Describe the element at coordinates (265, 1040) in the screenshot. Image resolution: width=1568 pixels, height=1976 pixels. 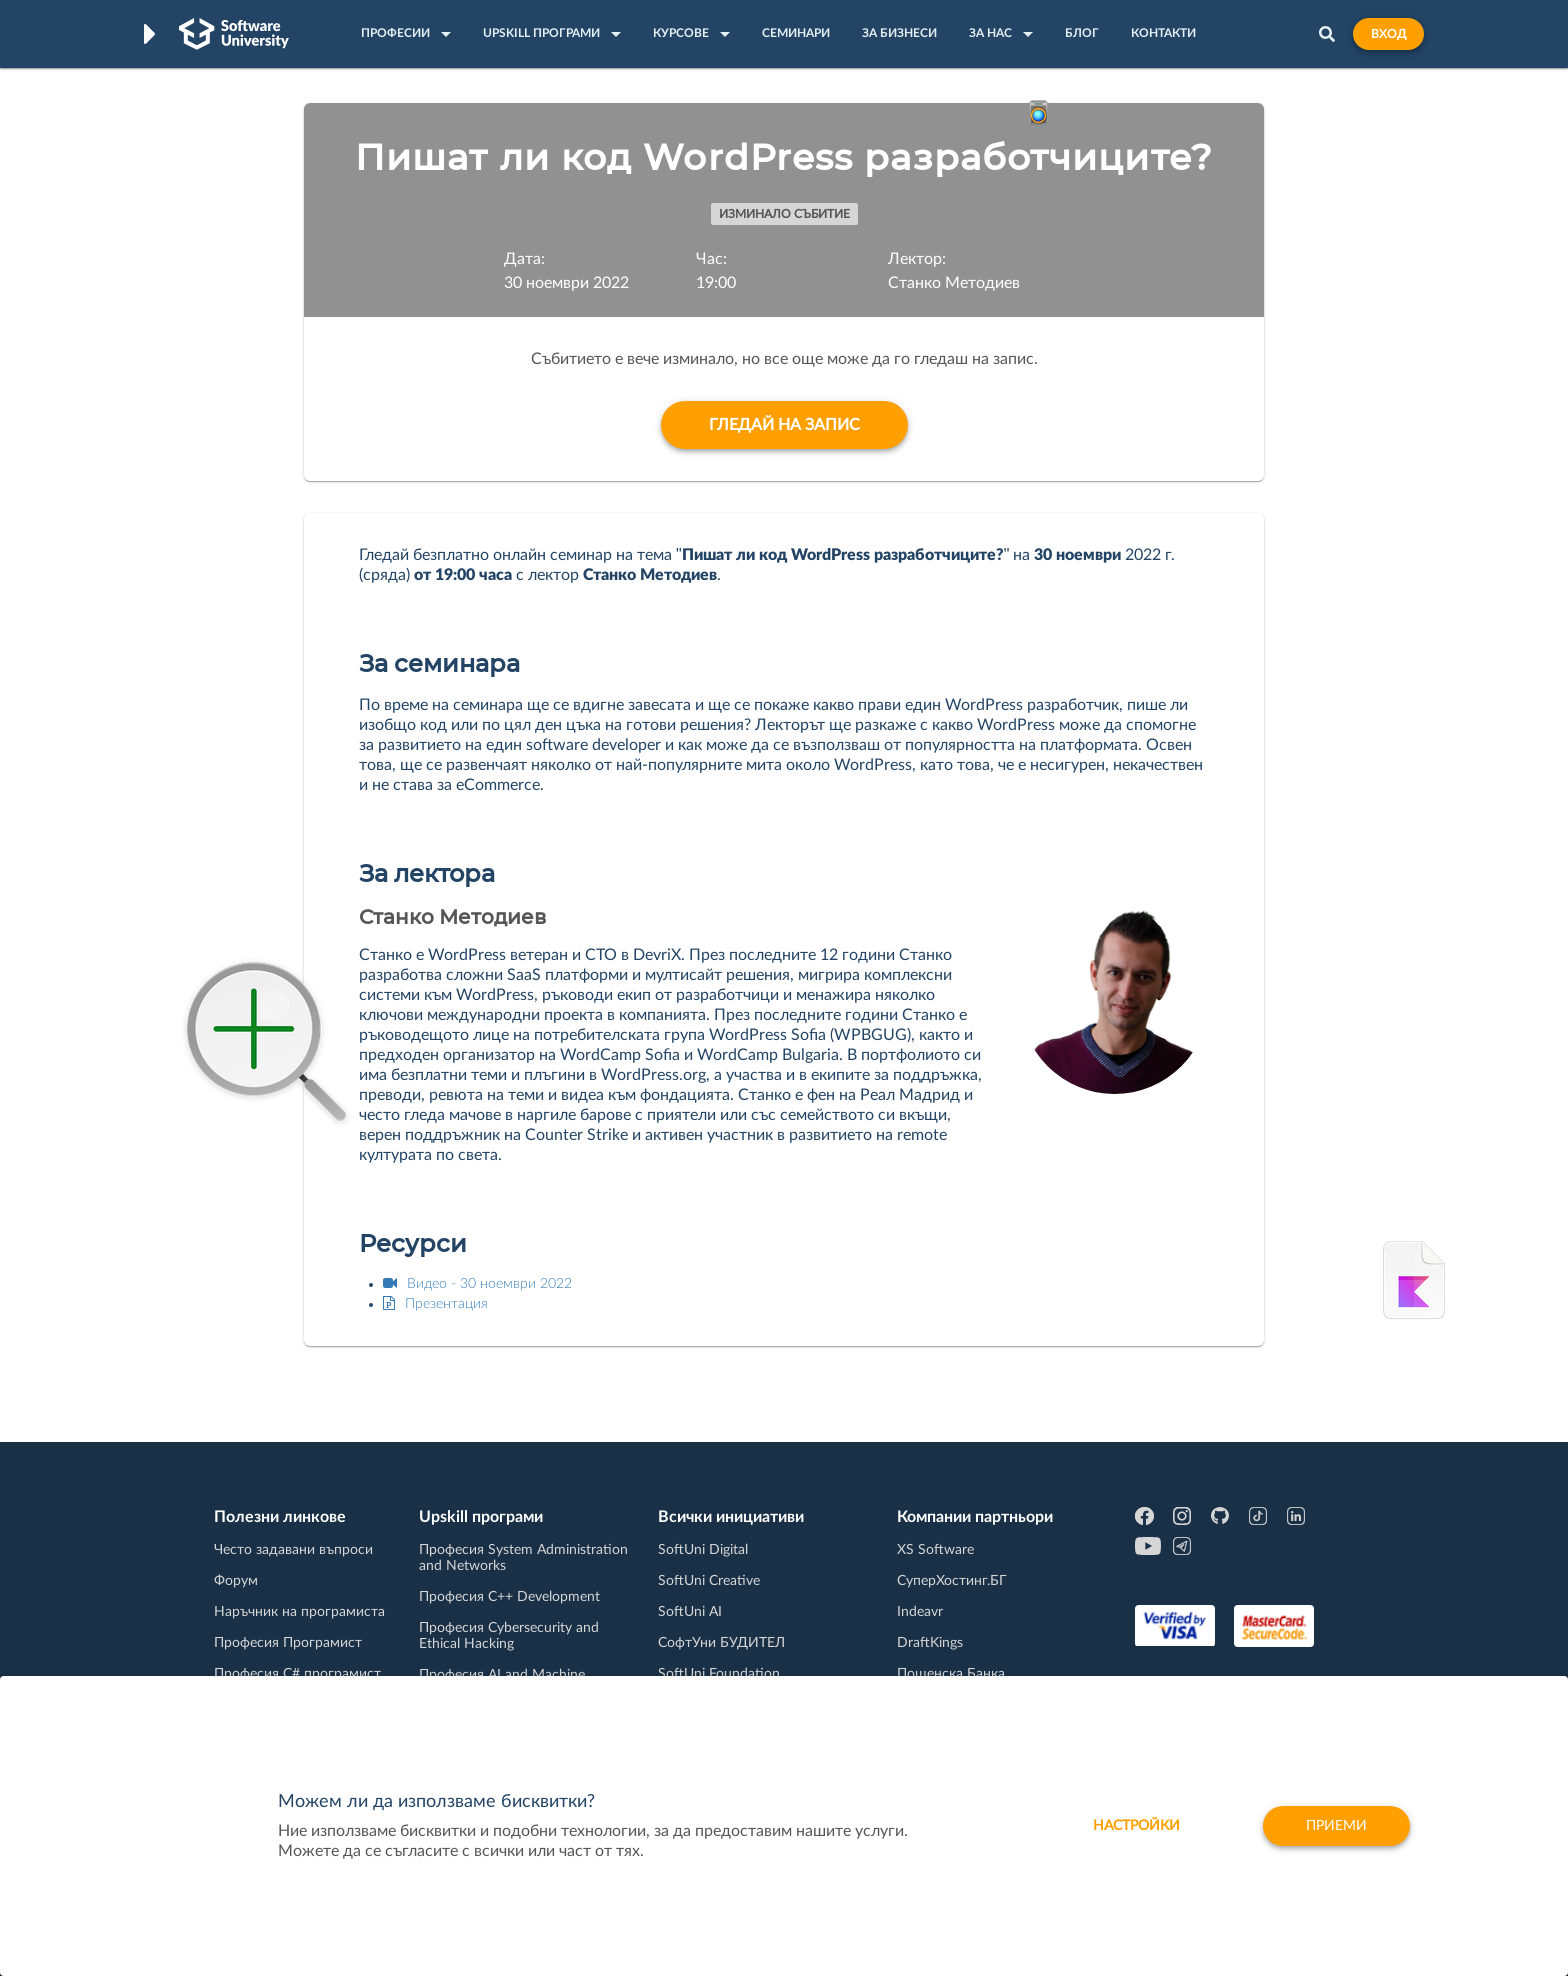
I see `zoom in on the current view` at that location.